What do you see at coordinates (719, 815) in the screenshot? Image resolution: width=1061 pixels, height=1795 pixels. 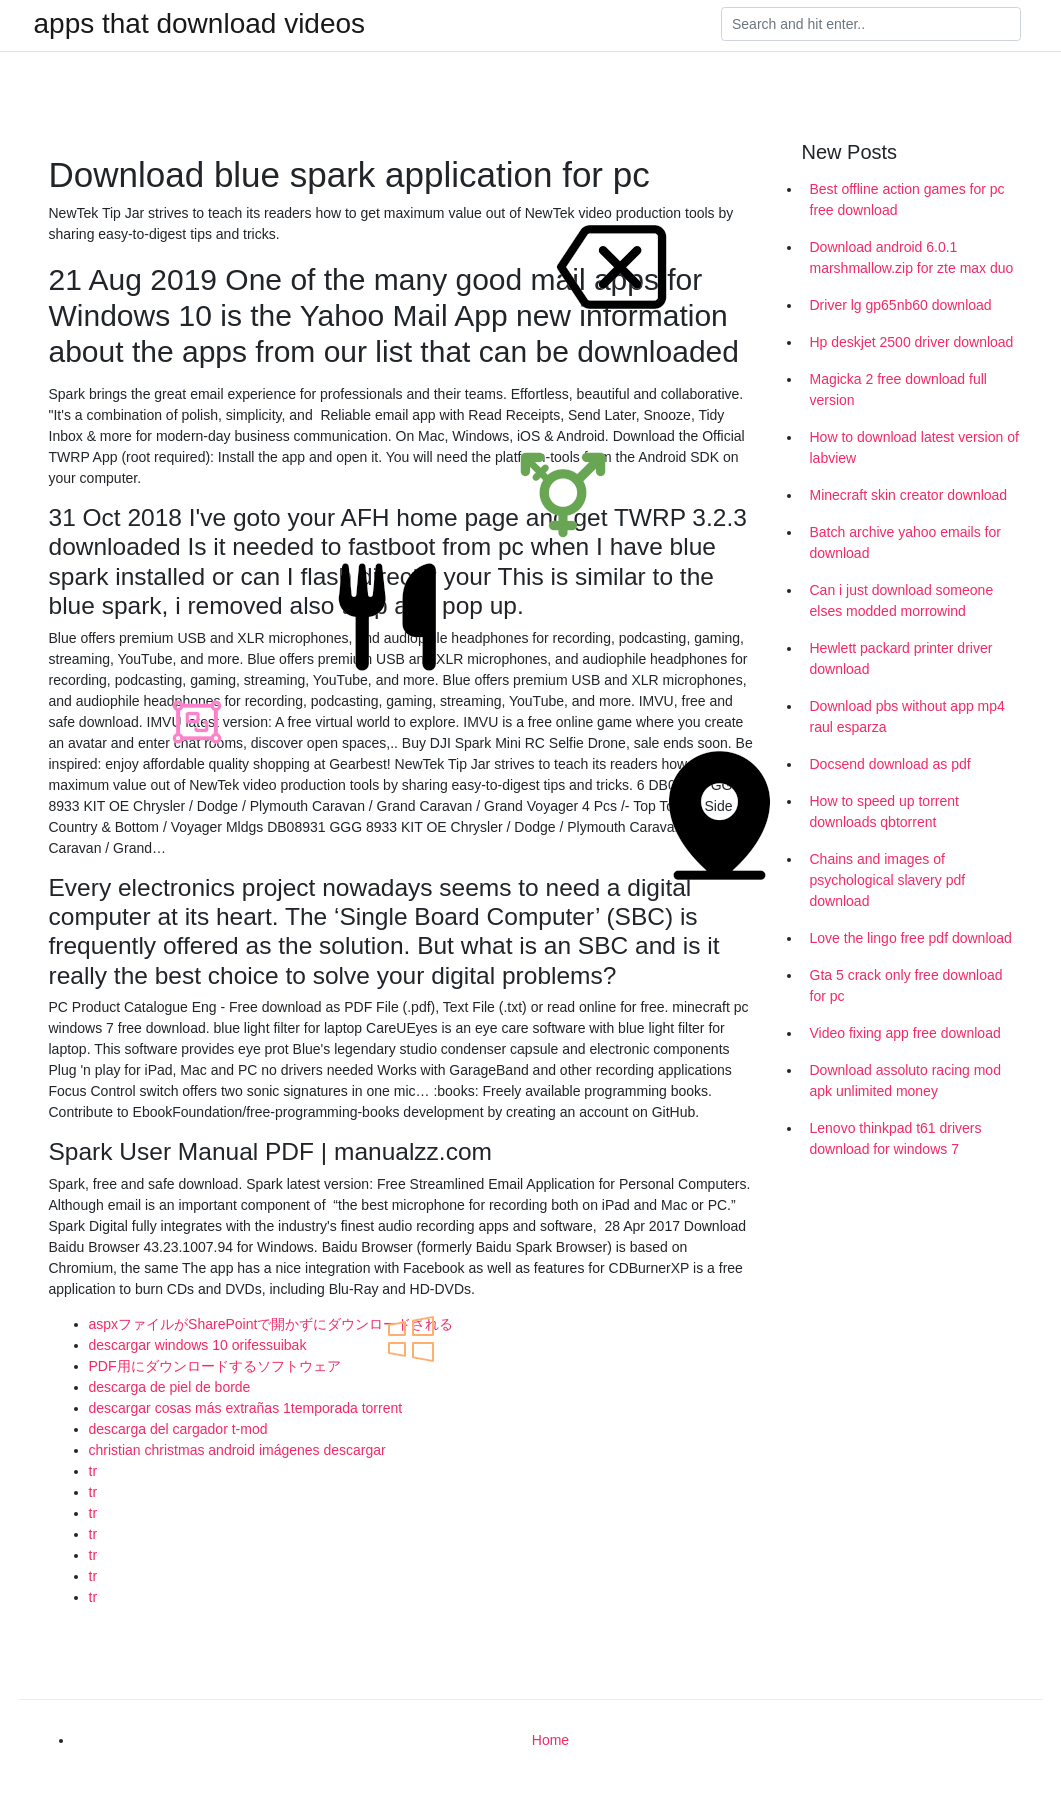 I see `view location on map` at bounding box center [719, 815].